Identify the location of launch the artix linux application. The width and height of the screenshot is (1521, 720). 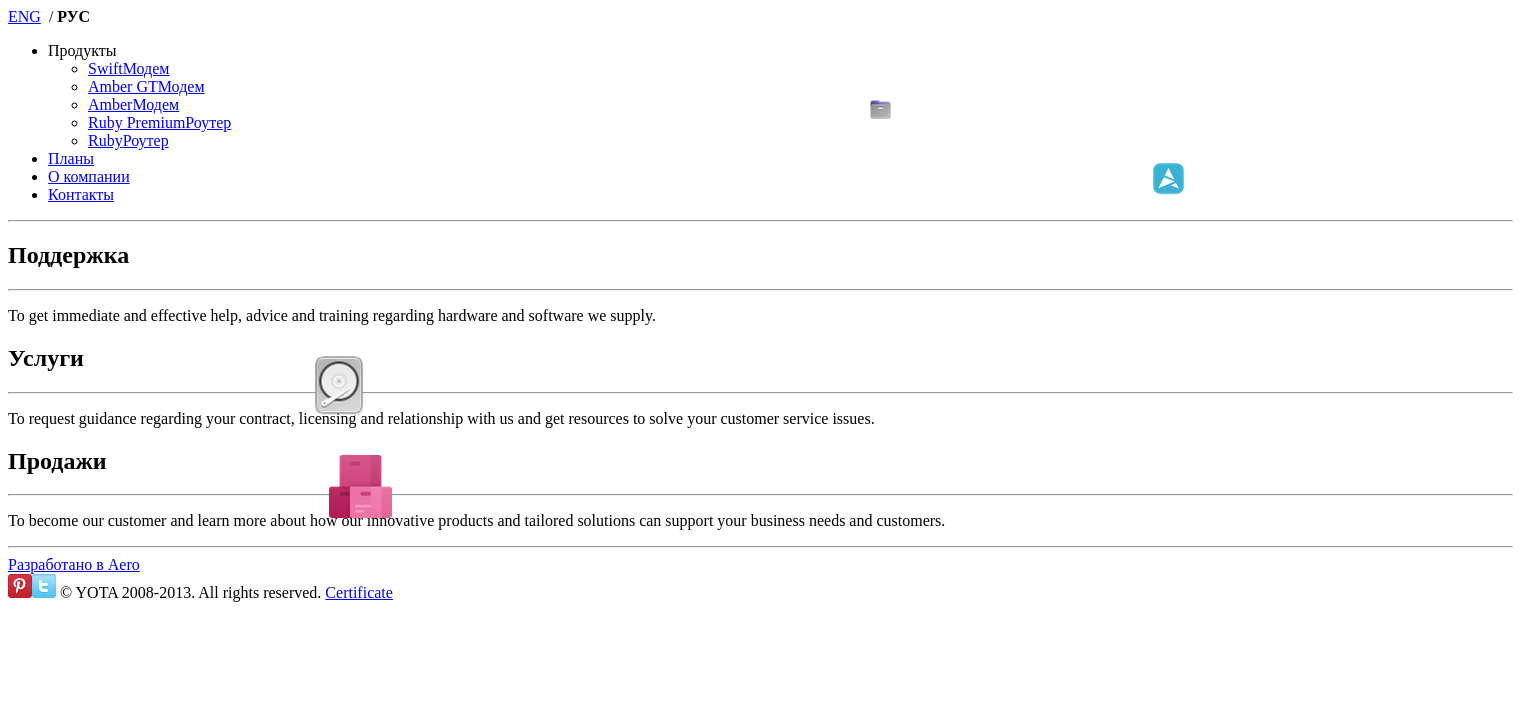
(1168, 178).